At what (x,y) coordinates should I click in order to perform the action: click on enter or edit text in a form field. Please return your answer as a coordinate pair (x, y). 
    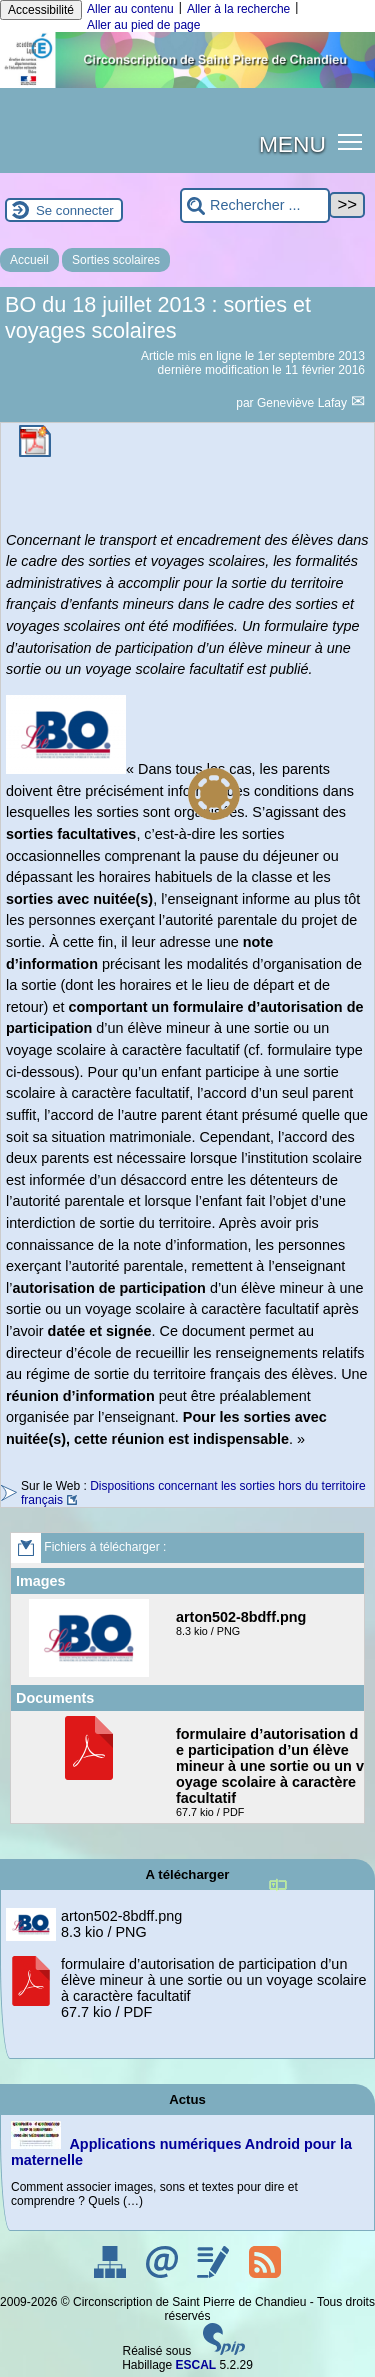
    Looking at the image, I should click on (278, 1885).